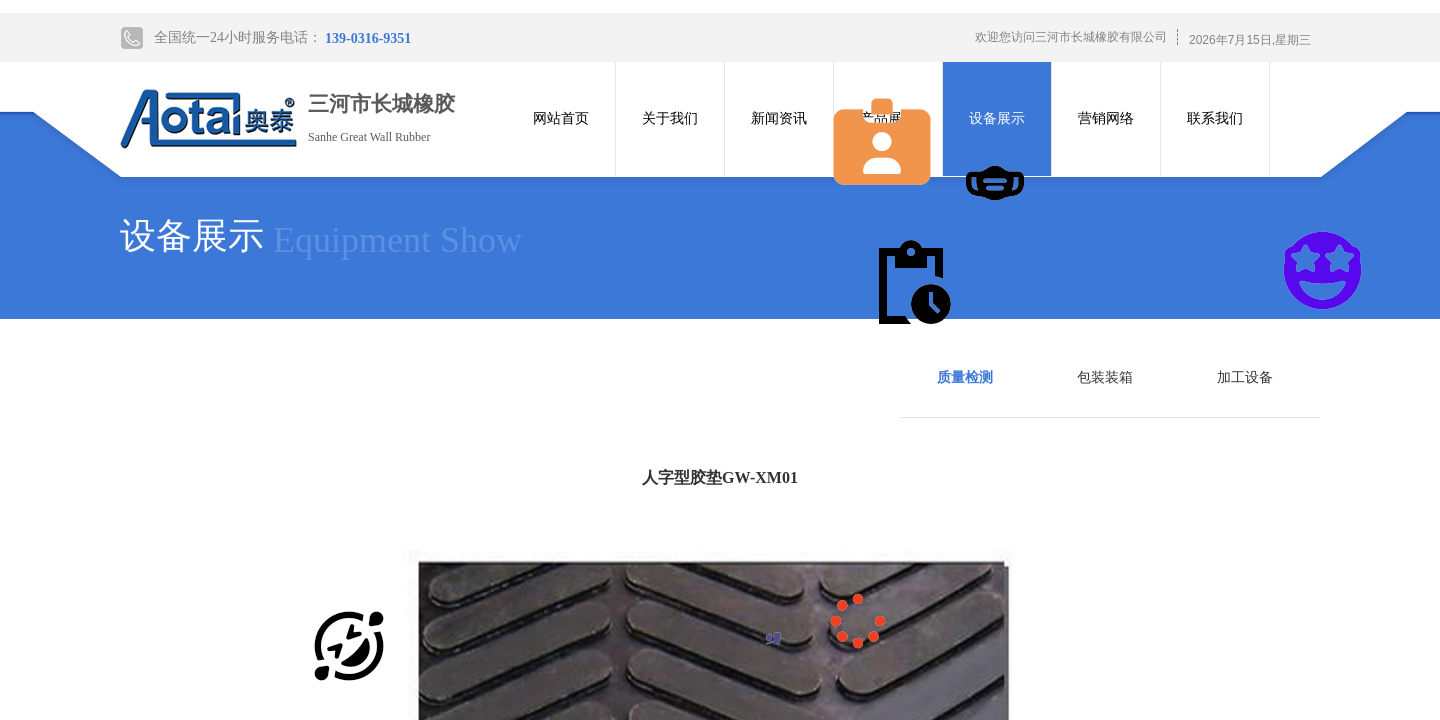 This screenshot has height=720, width=1440. I want to click on indicates face mask required, so click(995, 183).